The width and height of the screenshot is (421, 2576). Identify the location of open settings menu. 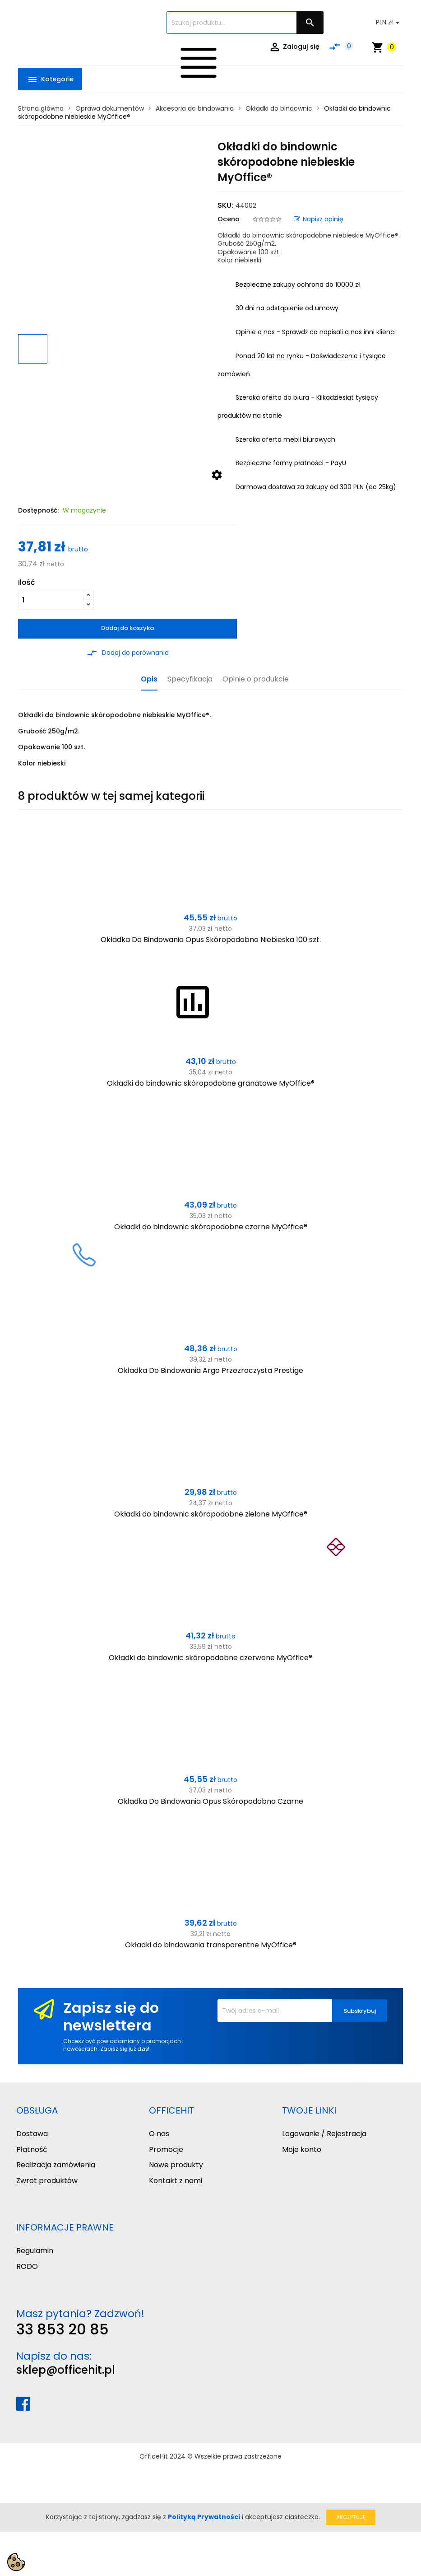
(217, 475).